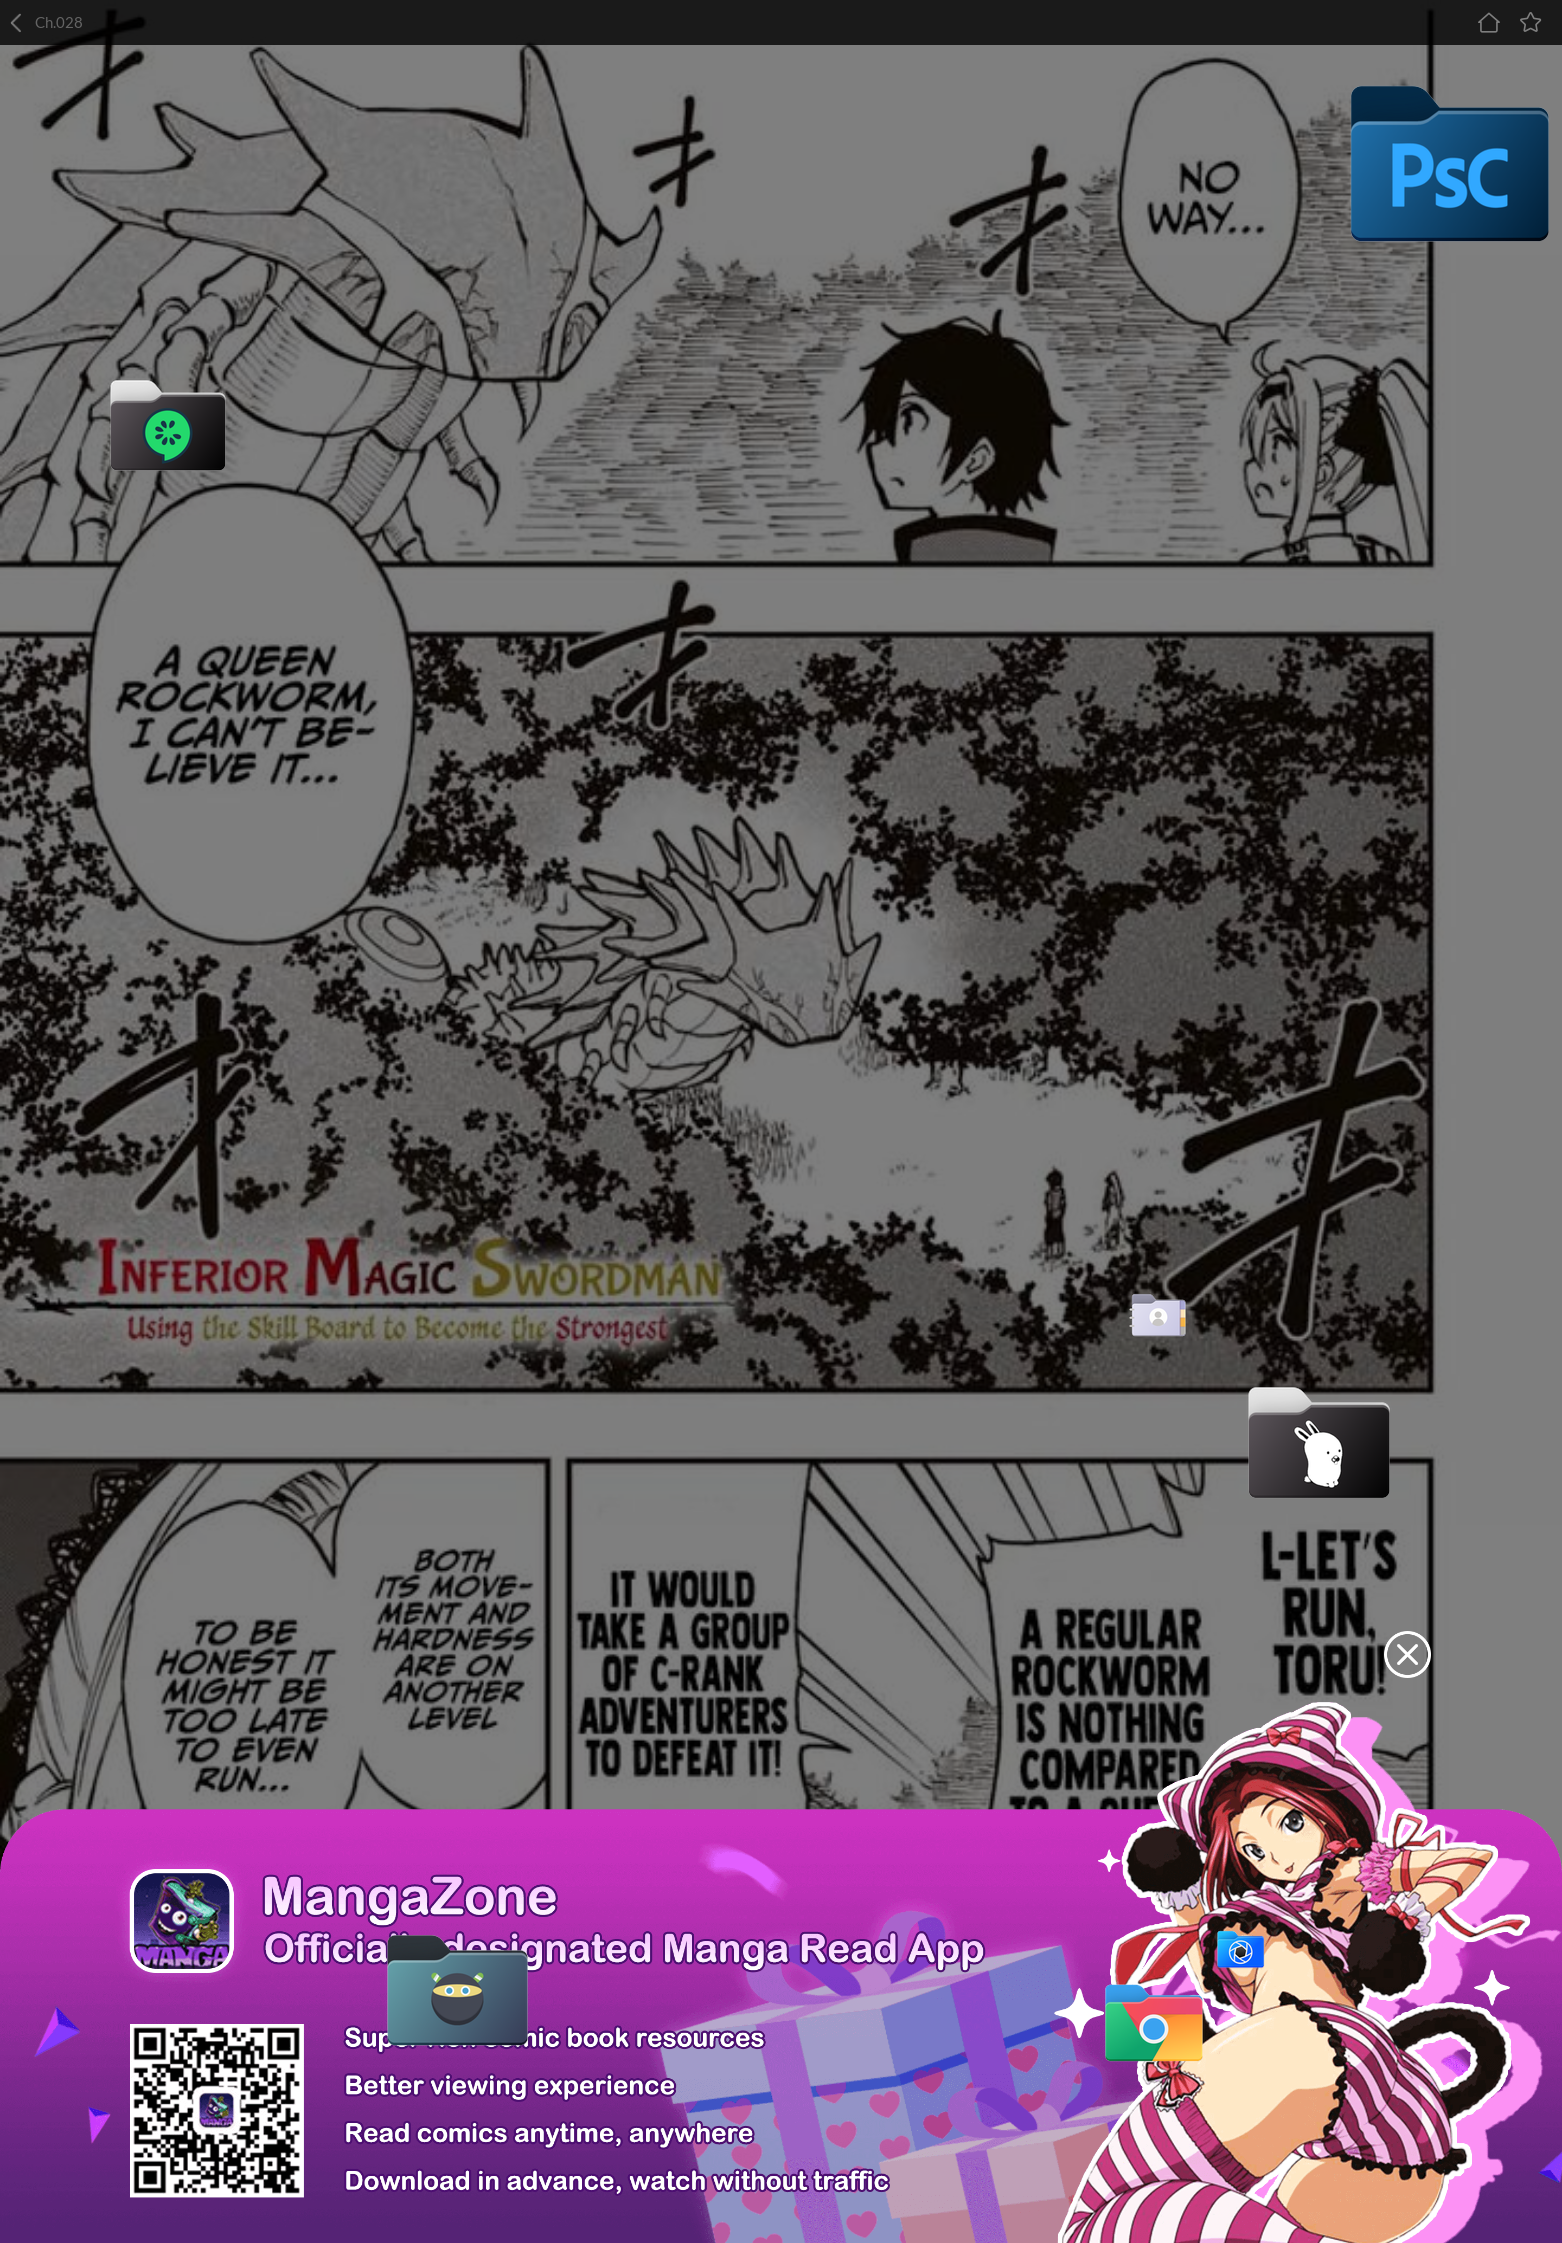  I want to click on open ninja download manager folder, so click(457, 1994).